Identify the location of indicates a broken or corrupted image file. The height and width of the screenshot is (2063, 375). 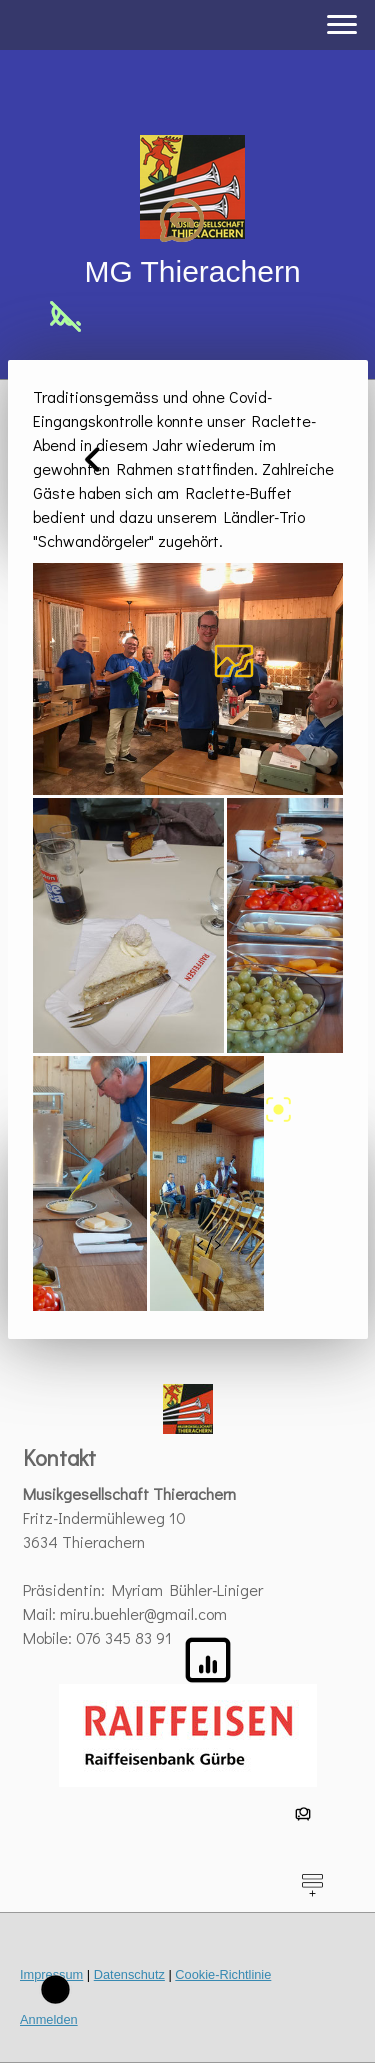
(234, 661).